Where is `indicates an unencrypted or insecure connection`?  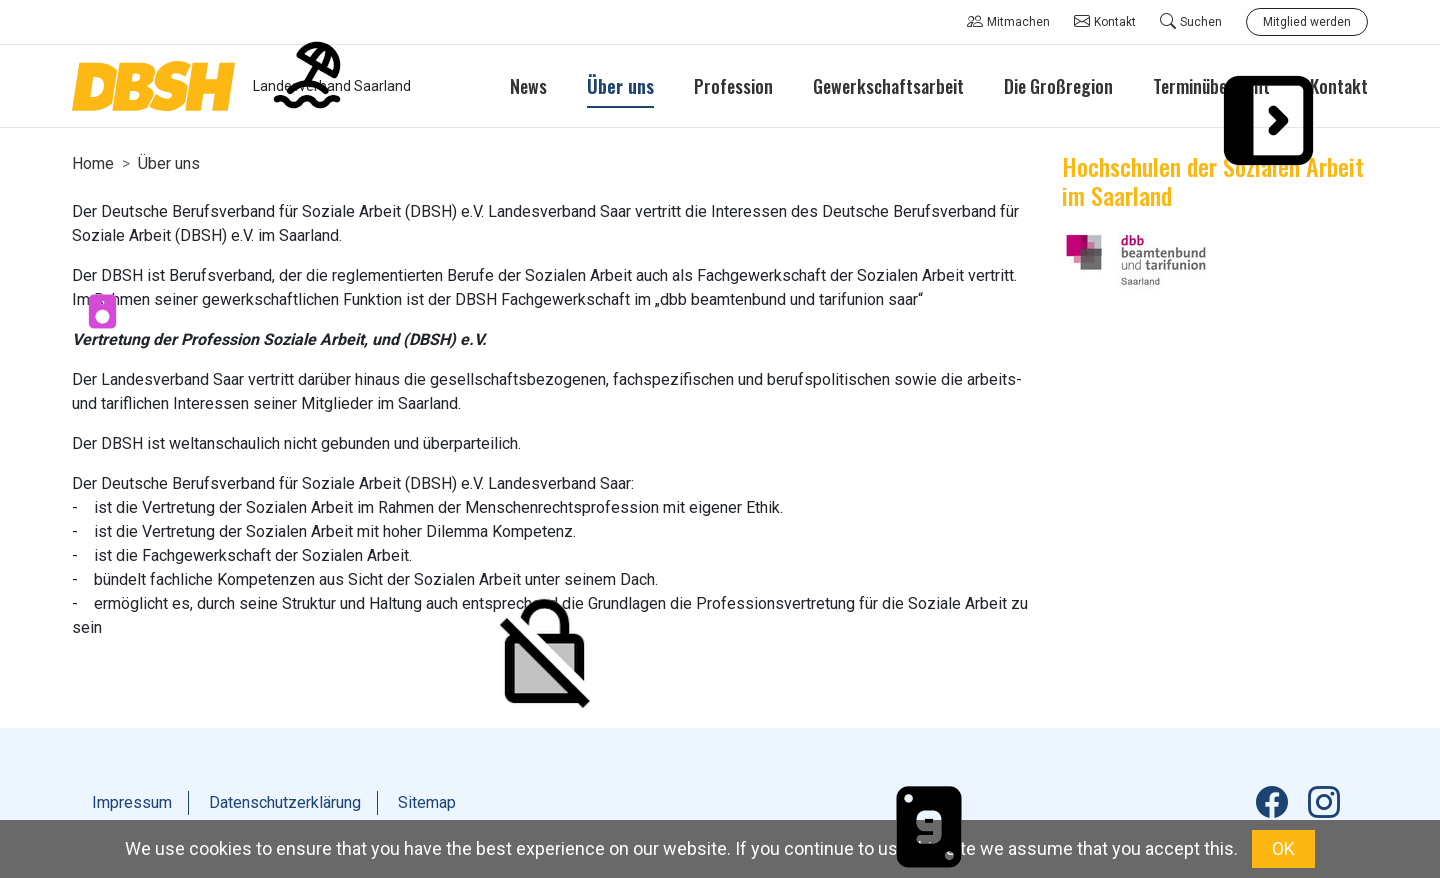
indicates an unencrypted or insecure connection is located at coordinates (544, 653).